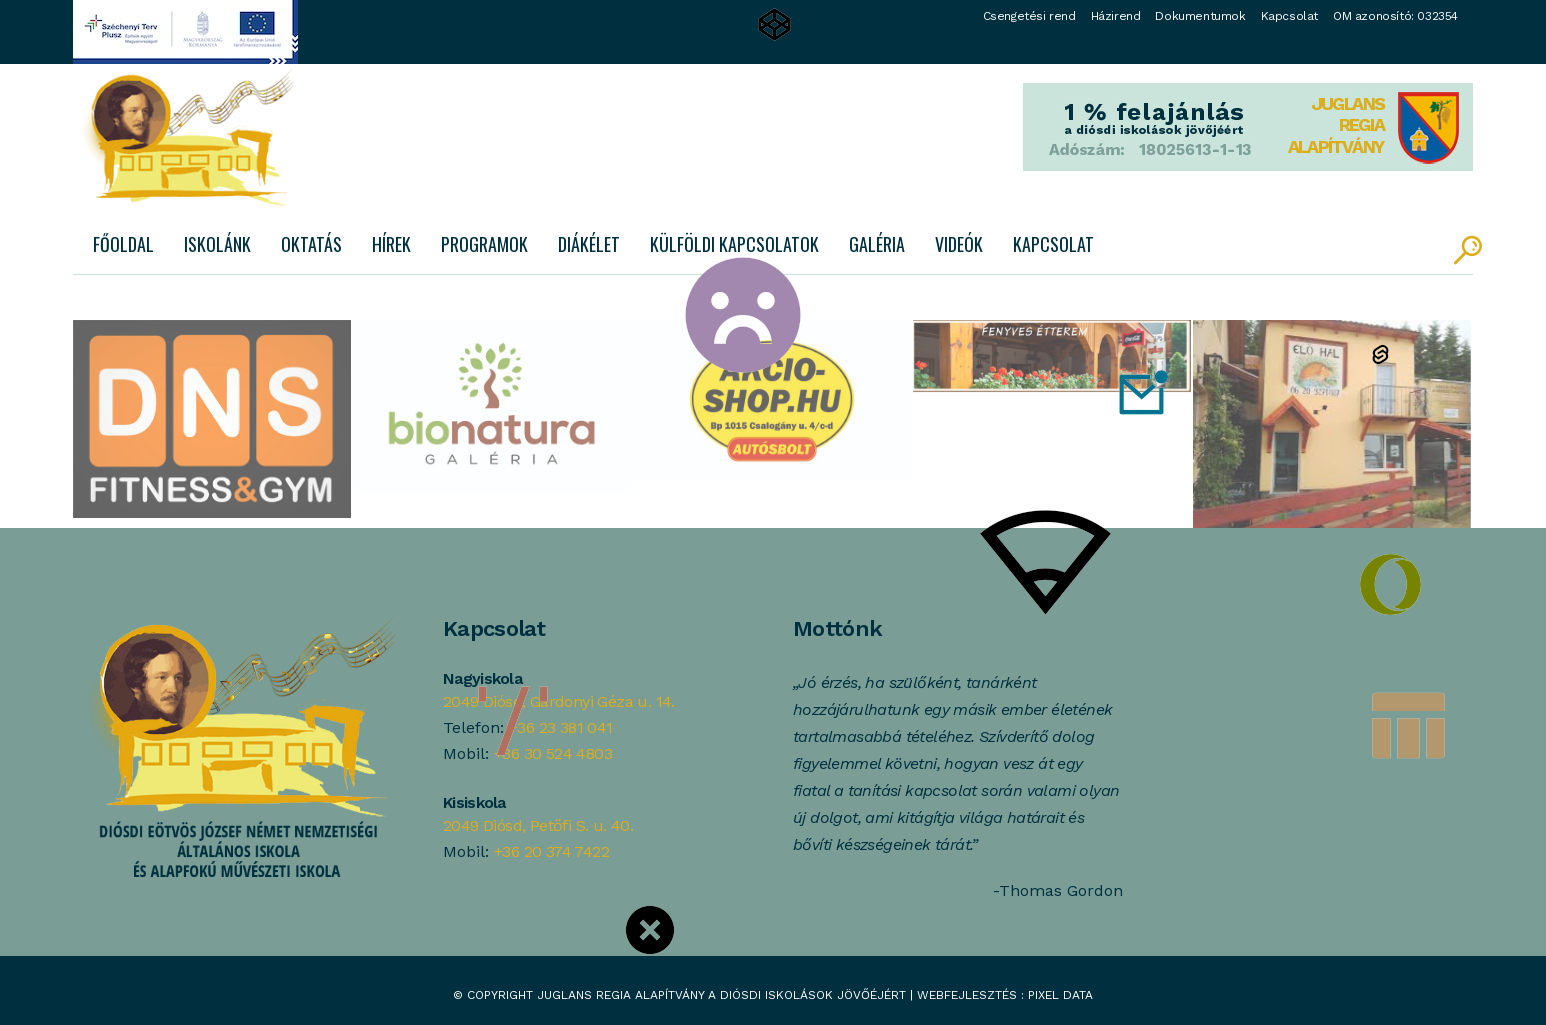 This screenshot has width=1546, height=1025. Describe the element at coordinates (743, 315) in the screenshot. I see `rate experience as negative or unsatisfied` at that location.